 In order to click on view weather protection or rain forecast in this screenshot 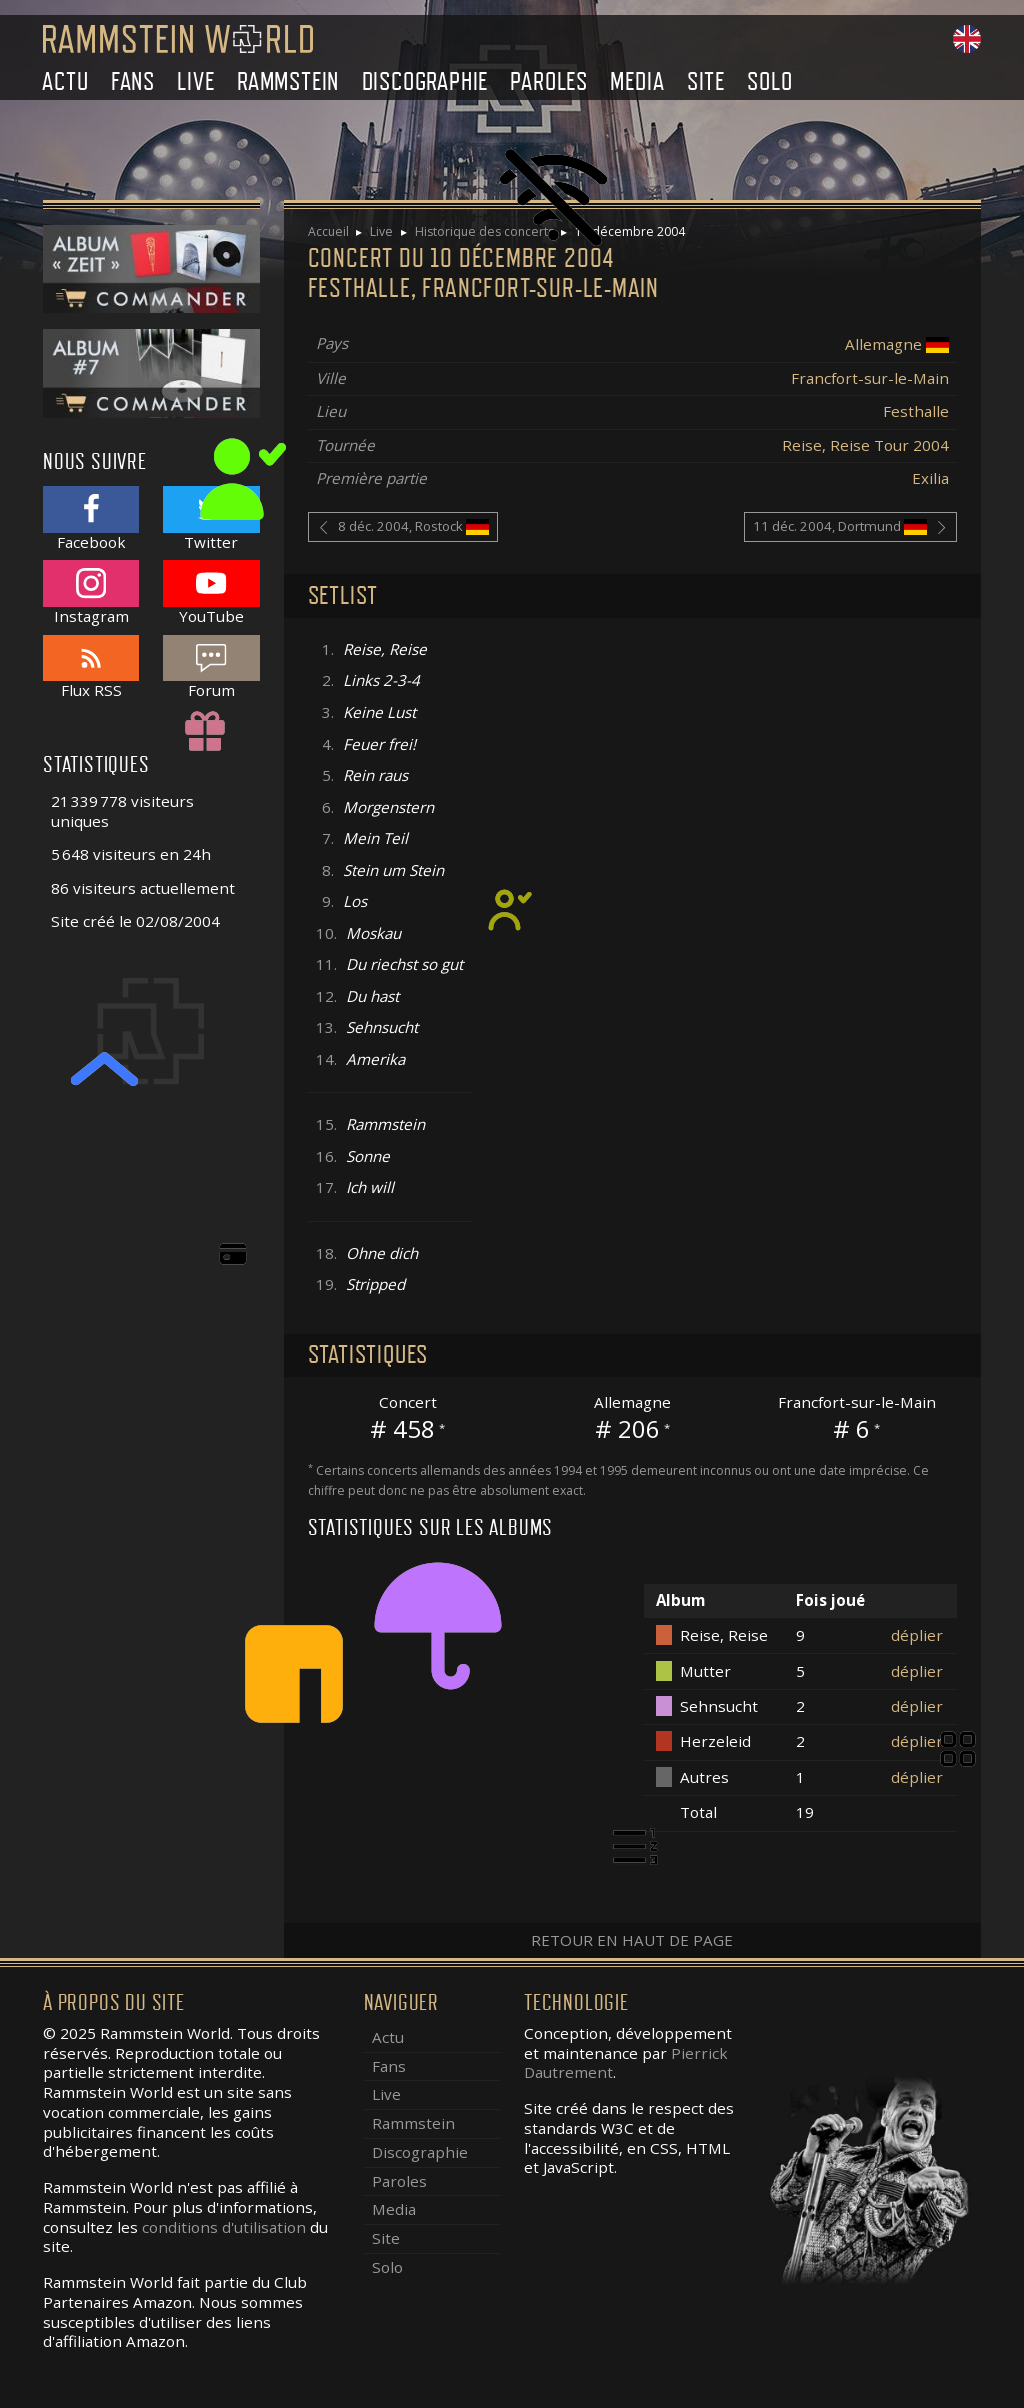, I will do `click(438, 1626)`.